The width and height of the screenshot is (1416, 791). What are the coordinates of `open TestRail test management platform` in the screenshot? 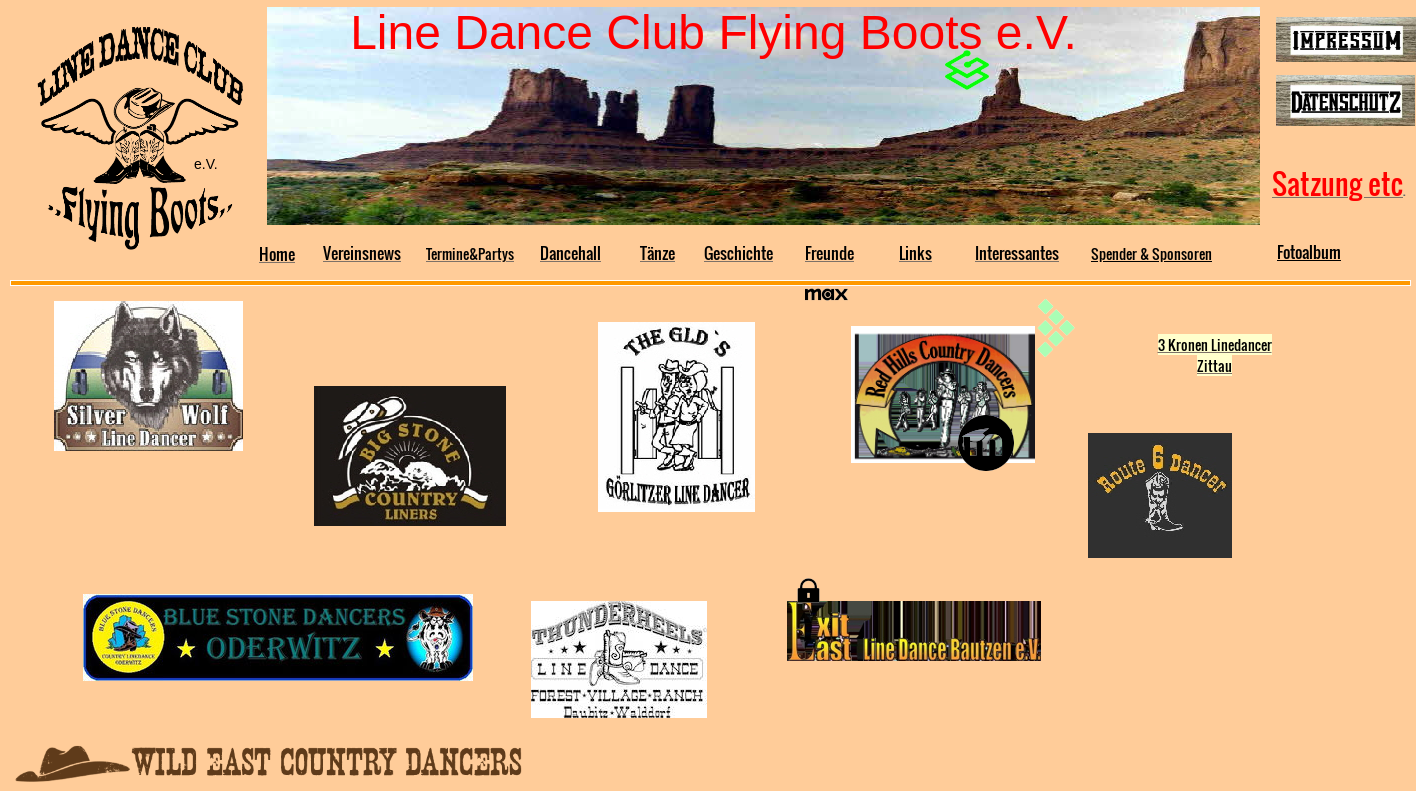 It's located at (1056, 328).